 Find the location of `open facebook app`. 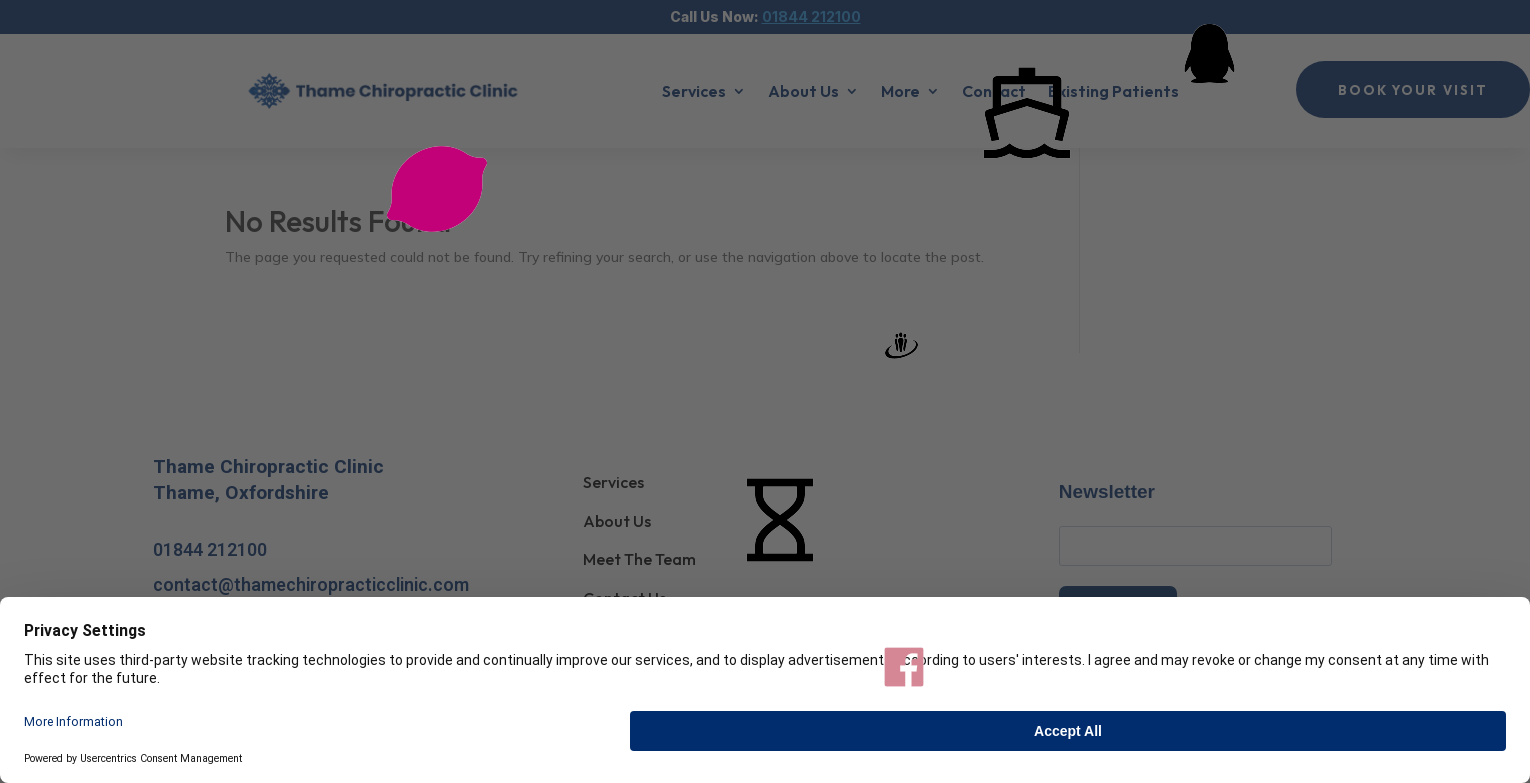

open facebook app is located at coordinates (904, 667).